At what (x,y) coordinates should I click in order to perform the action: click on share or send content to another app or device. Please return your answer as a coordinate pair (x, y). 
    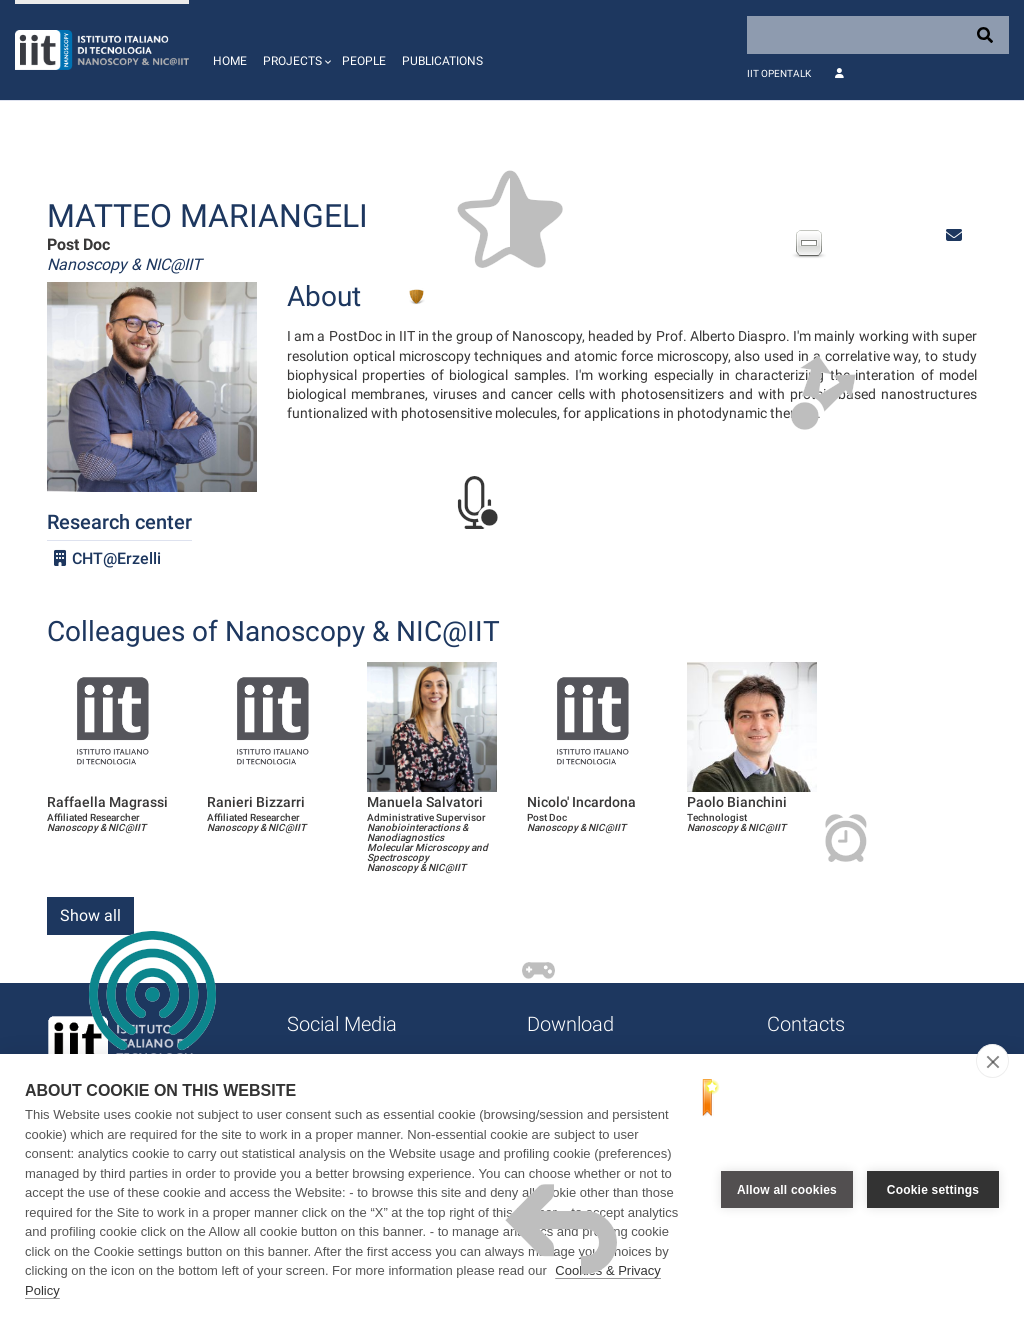
    Looking at the image, I should click on (828, 393).